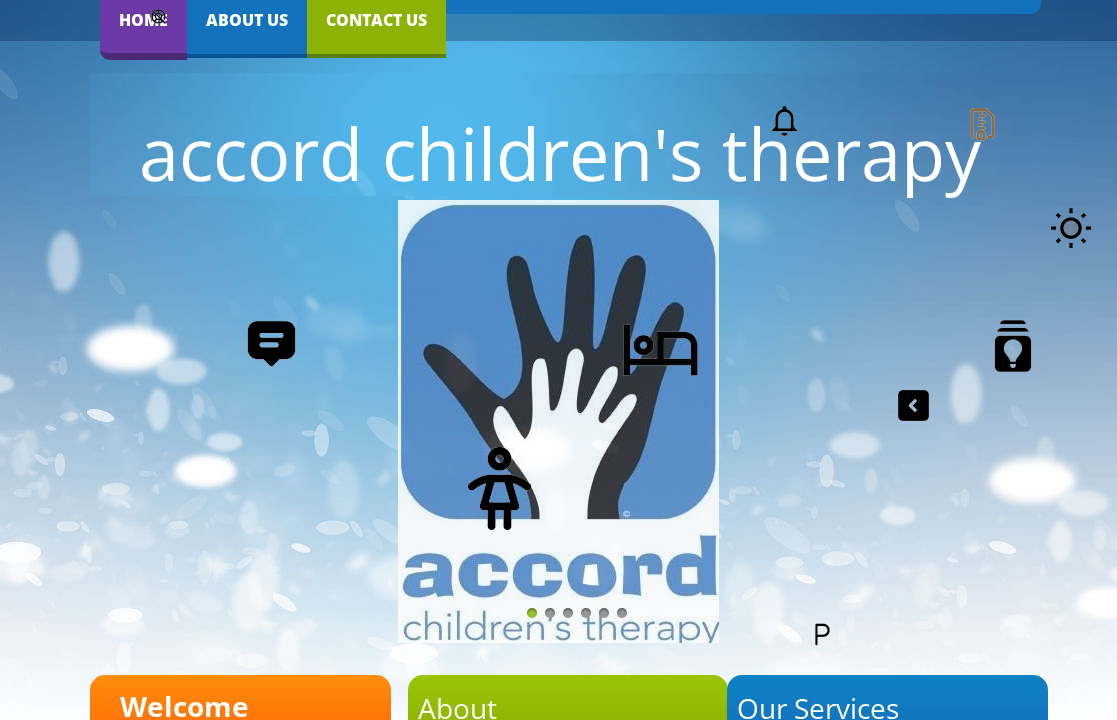 This screenshot has height=720, width=1117. Describe the element at coordinates (913, 405) in the screenshot. I see `navigate back to the previous screen` at that location.